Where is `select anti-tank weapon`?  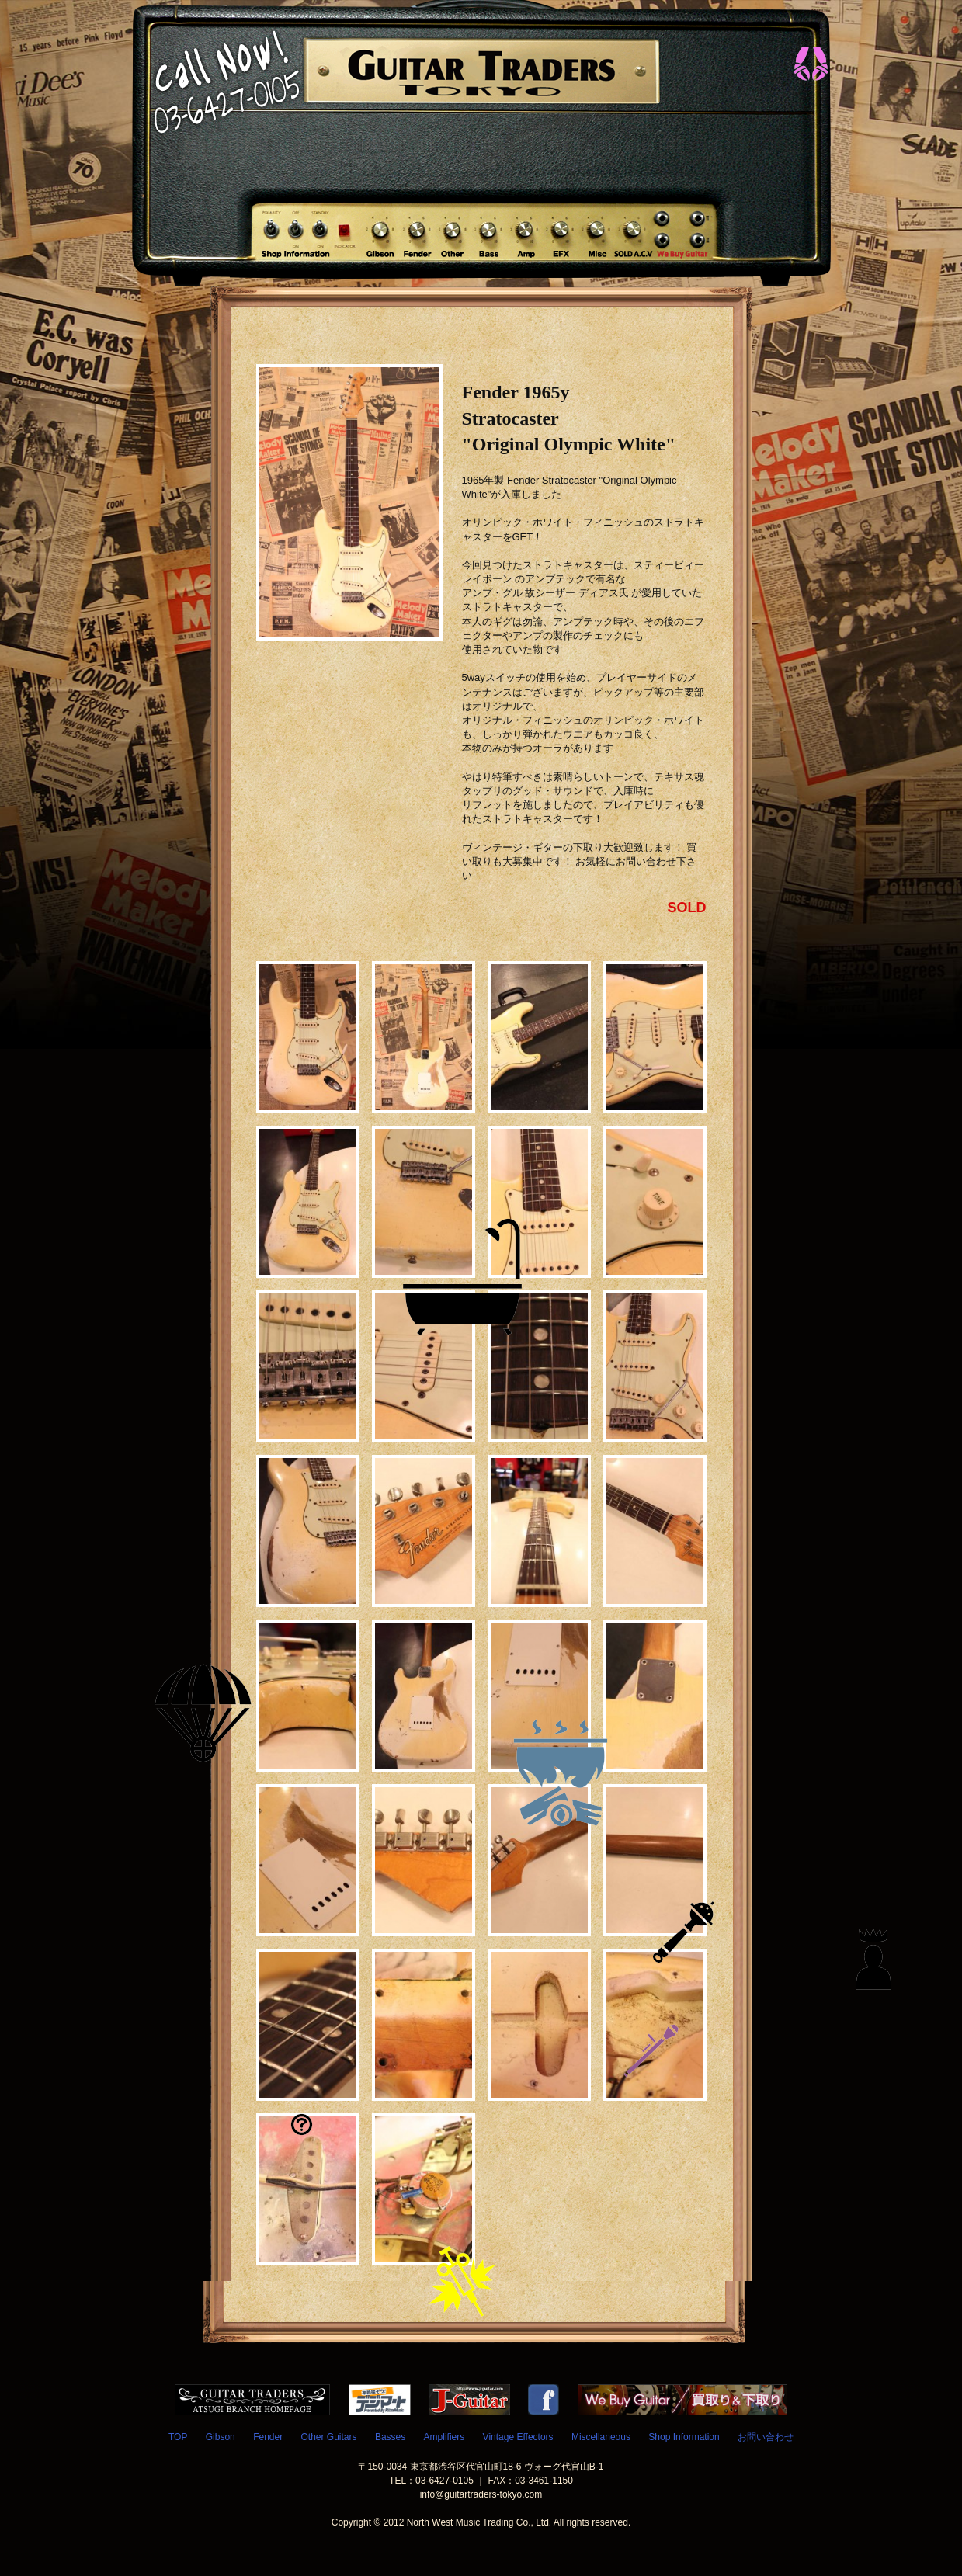 select anti-tank weapon is located at coordinates (651, 2050).